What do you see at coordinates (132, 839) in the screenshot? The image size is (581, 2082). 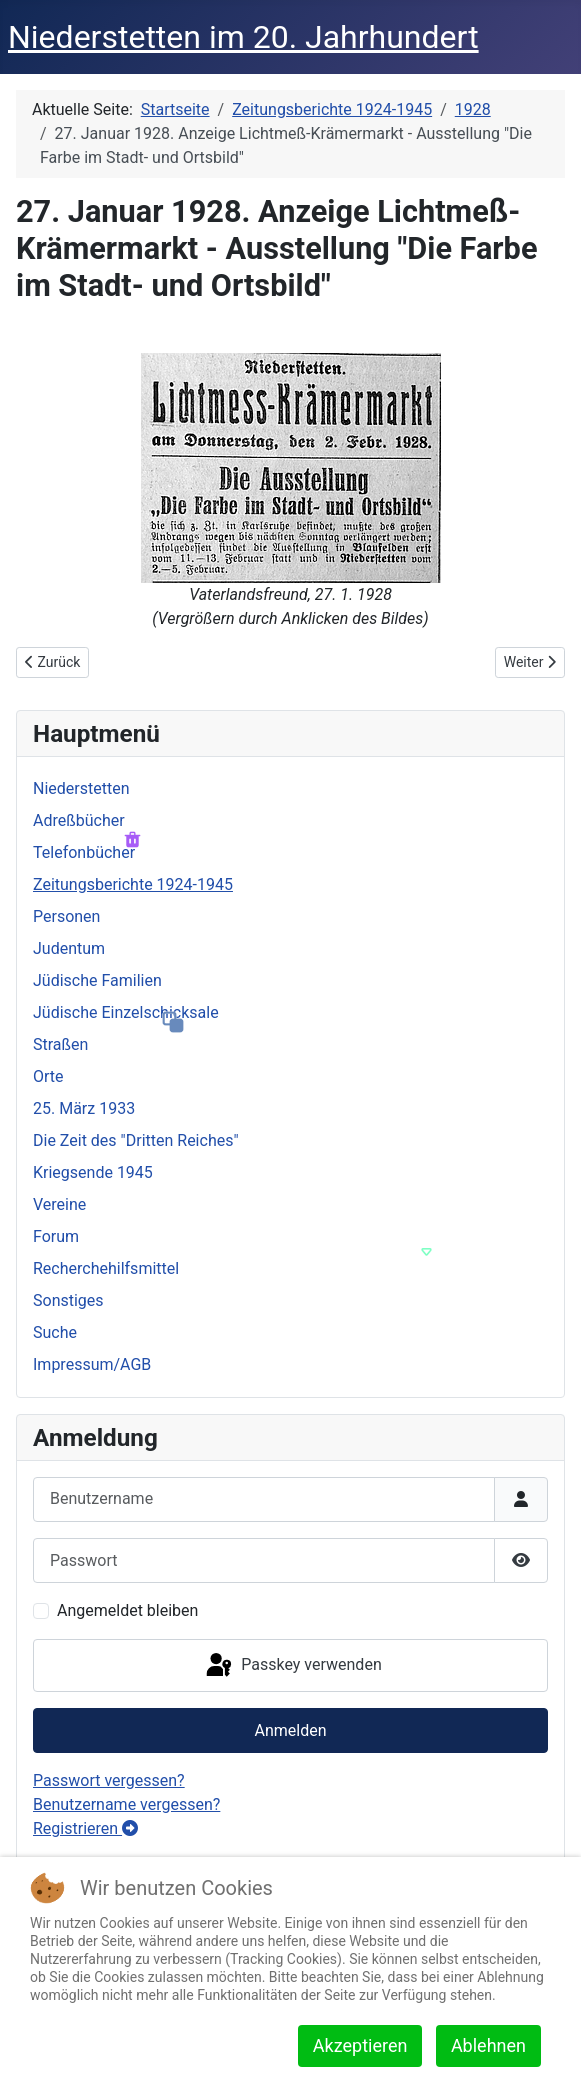 I see `delete selected item` at bounding box center [132, 839].